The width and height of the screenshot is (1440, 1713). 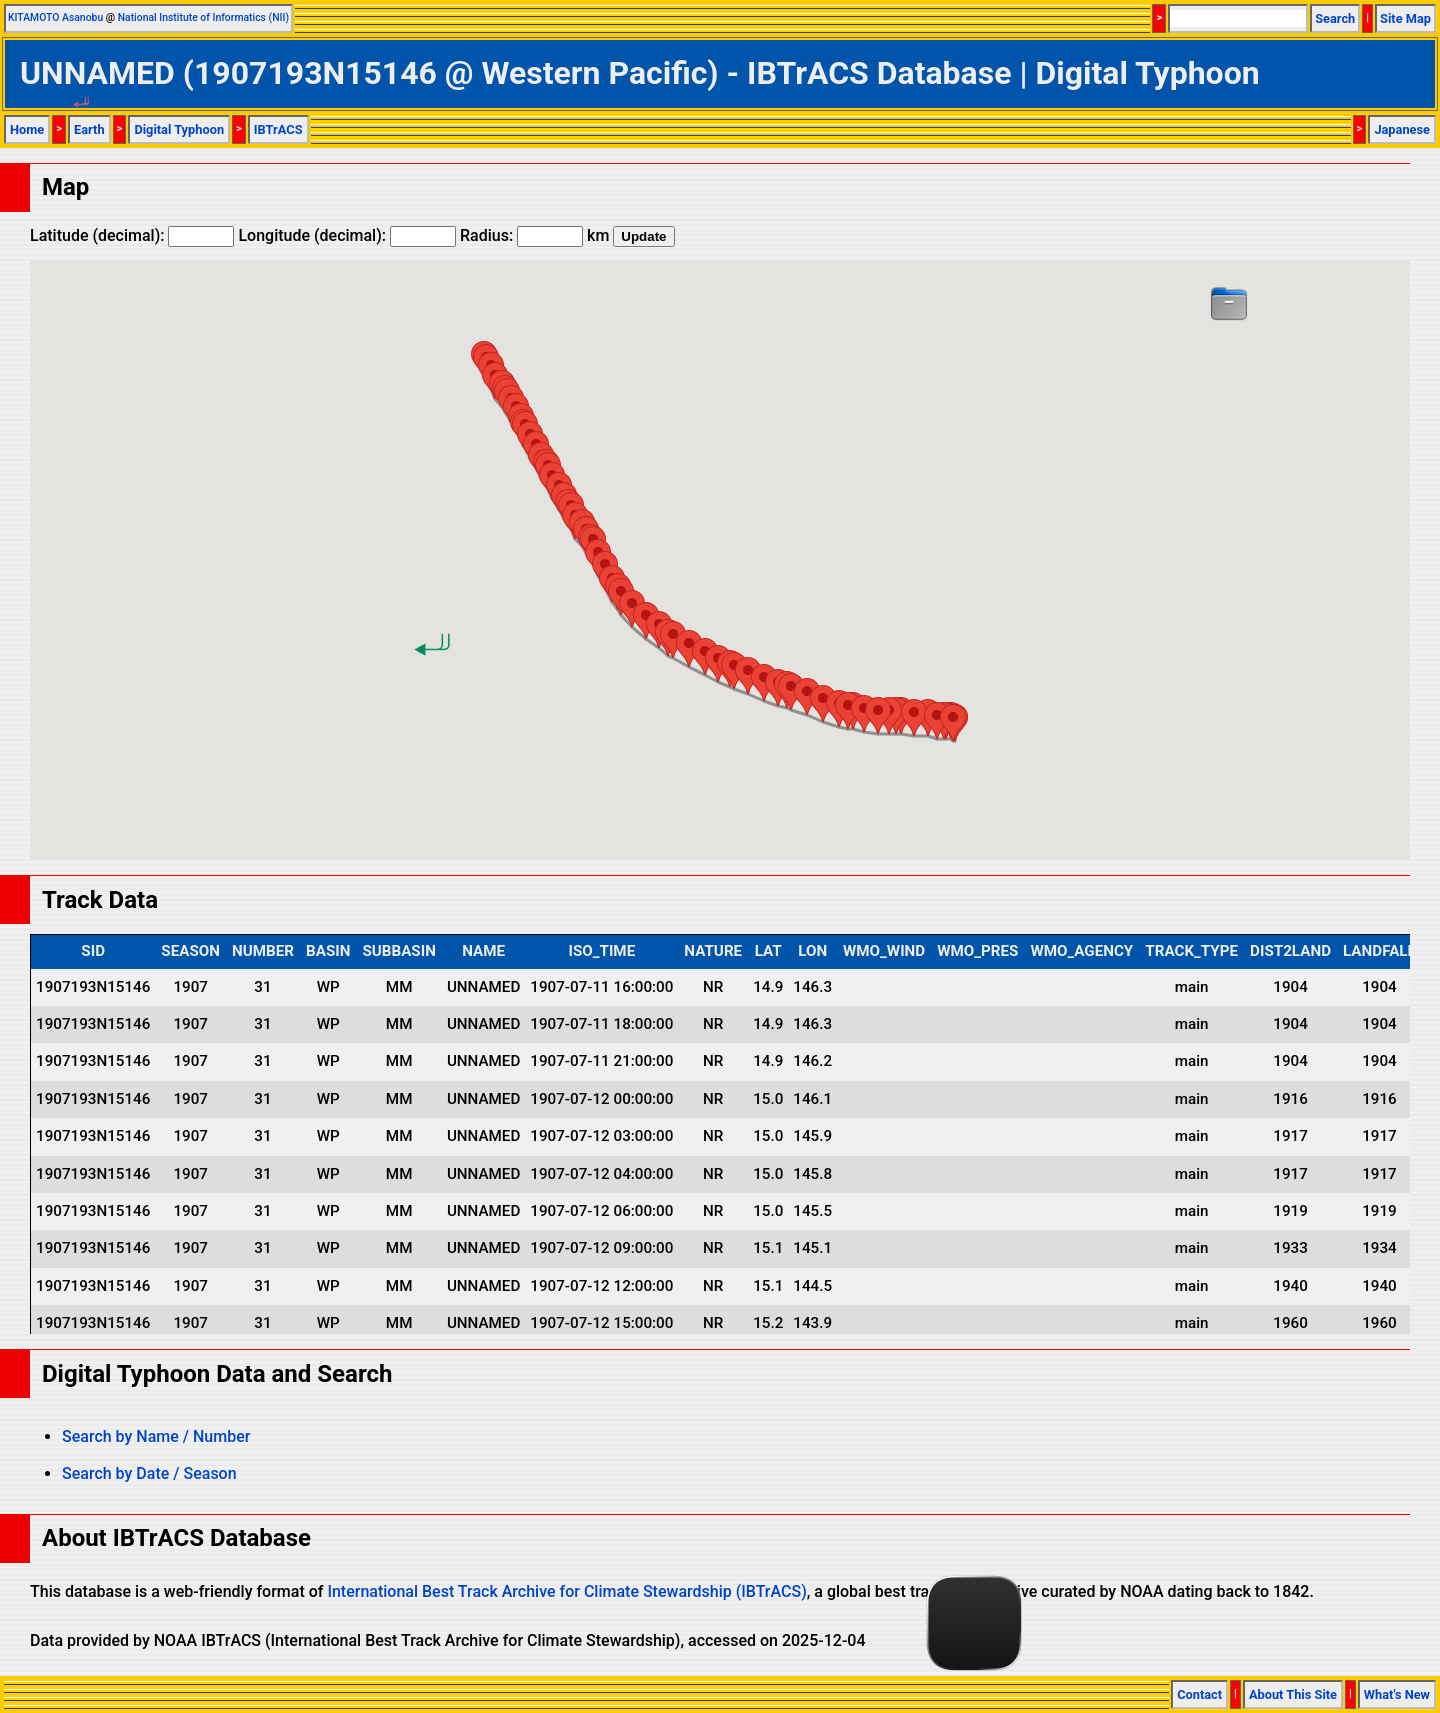 I want to click on reply to all recipients in an email thread, so click(x=81, y=101).